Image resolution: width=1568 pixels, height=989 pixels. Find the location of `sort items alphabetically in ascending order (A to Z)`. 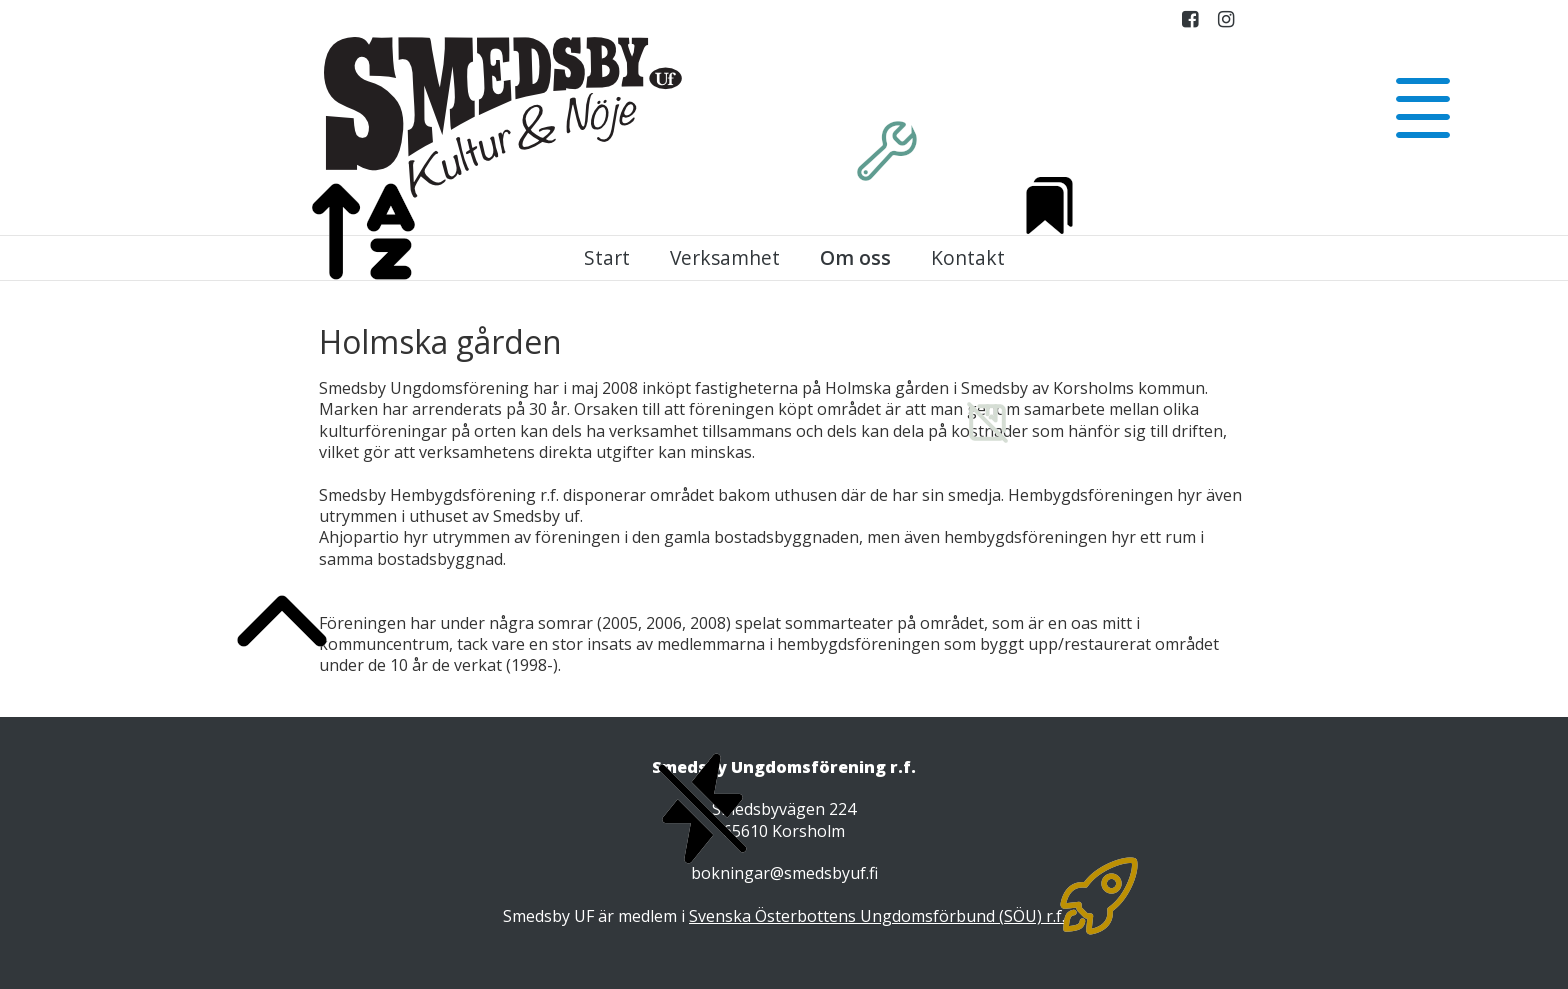

sort items alphabetically in ascending order (A to Z) is located at coordinates (363, 231).